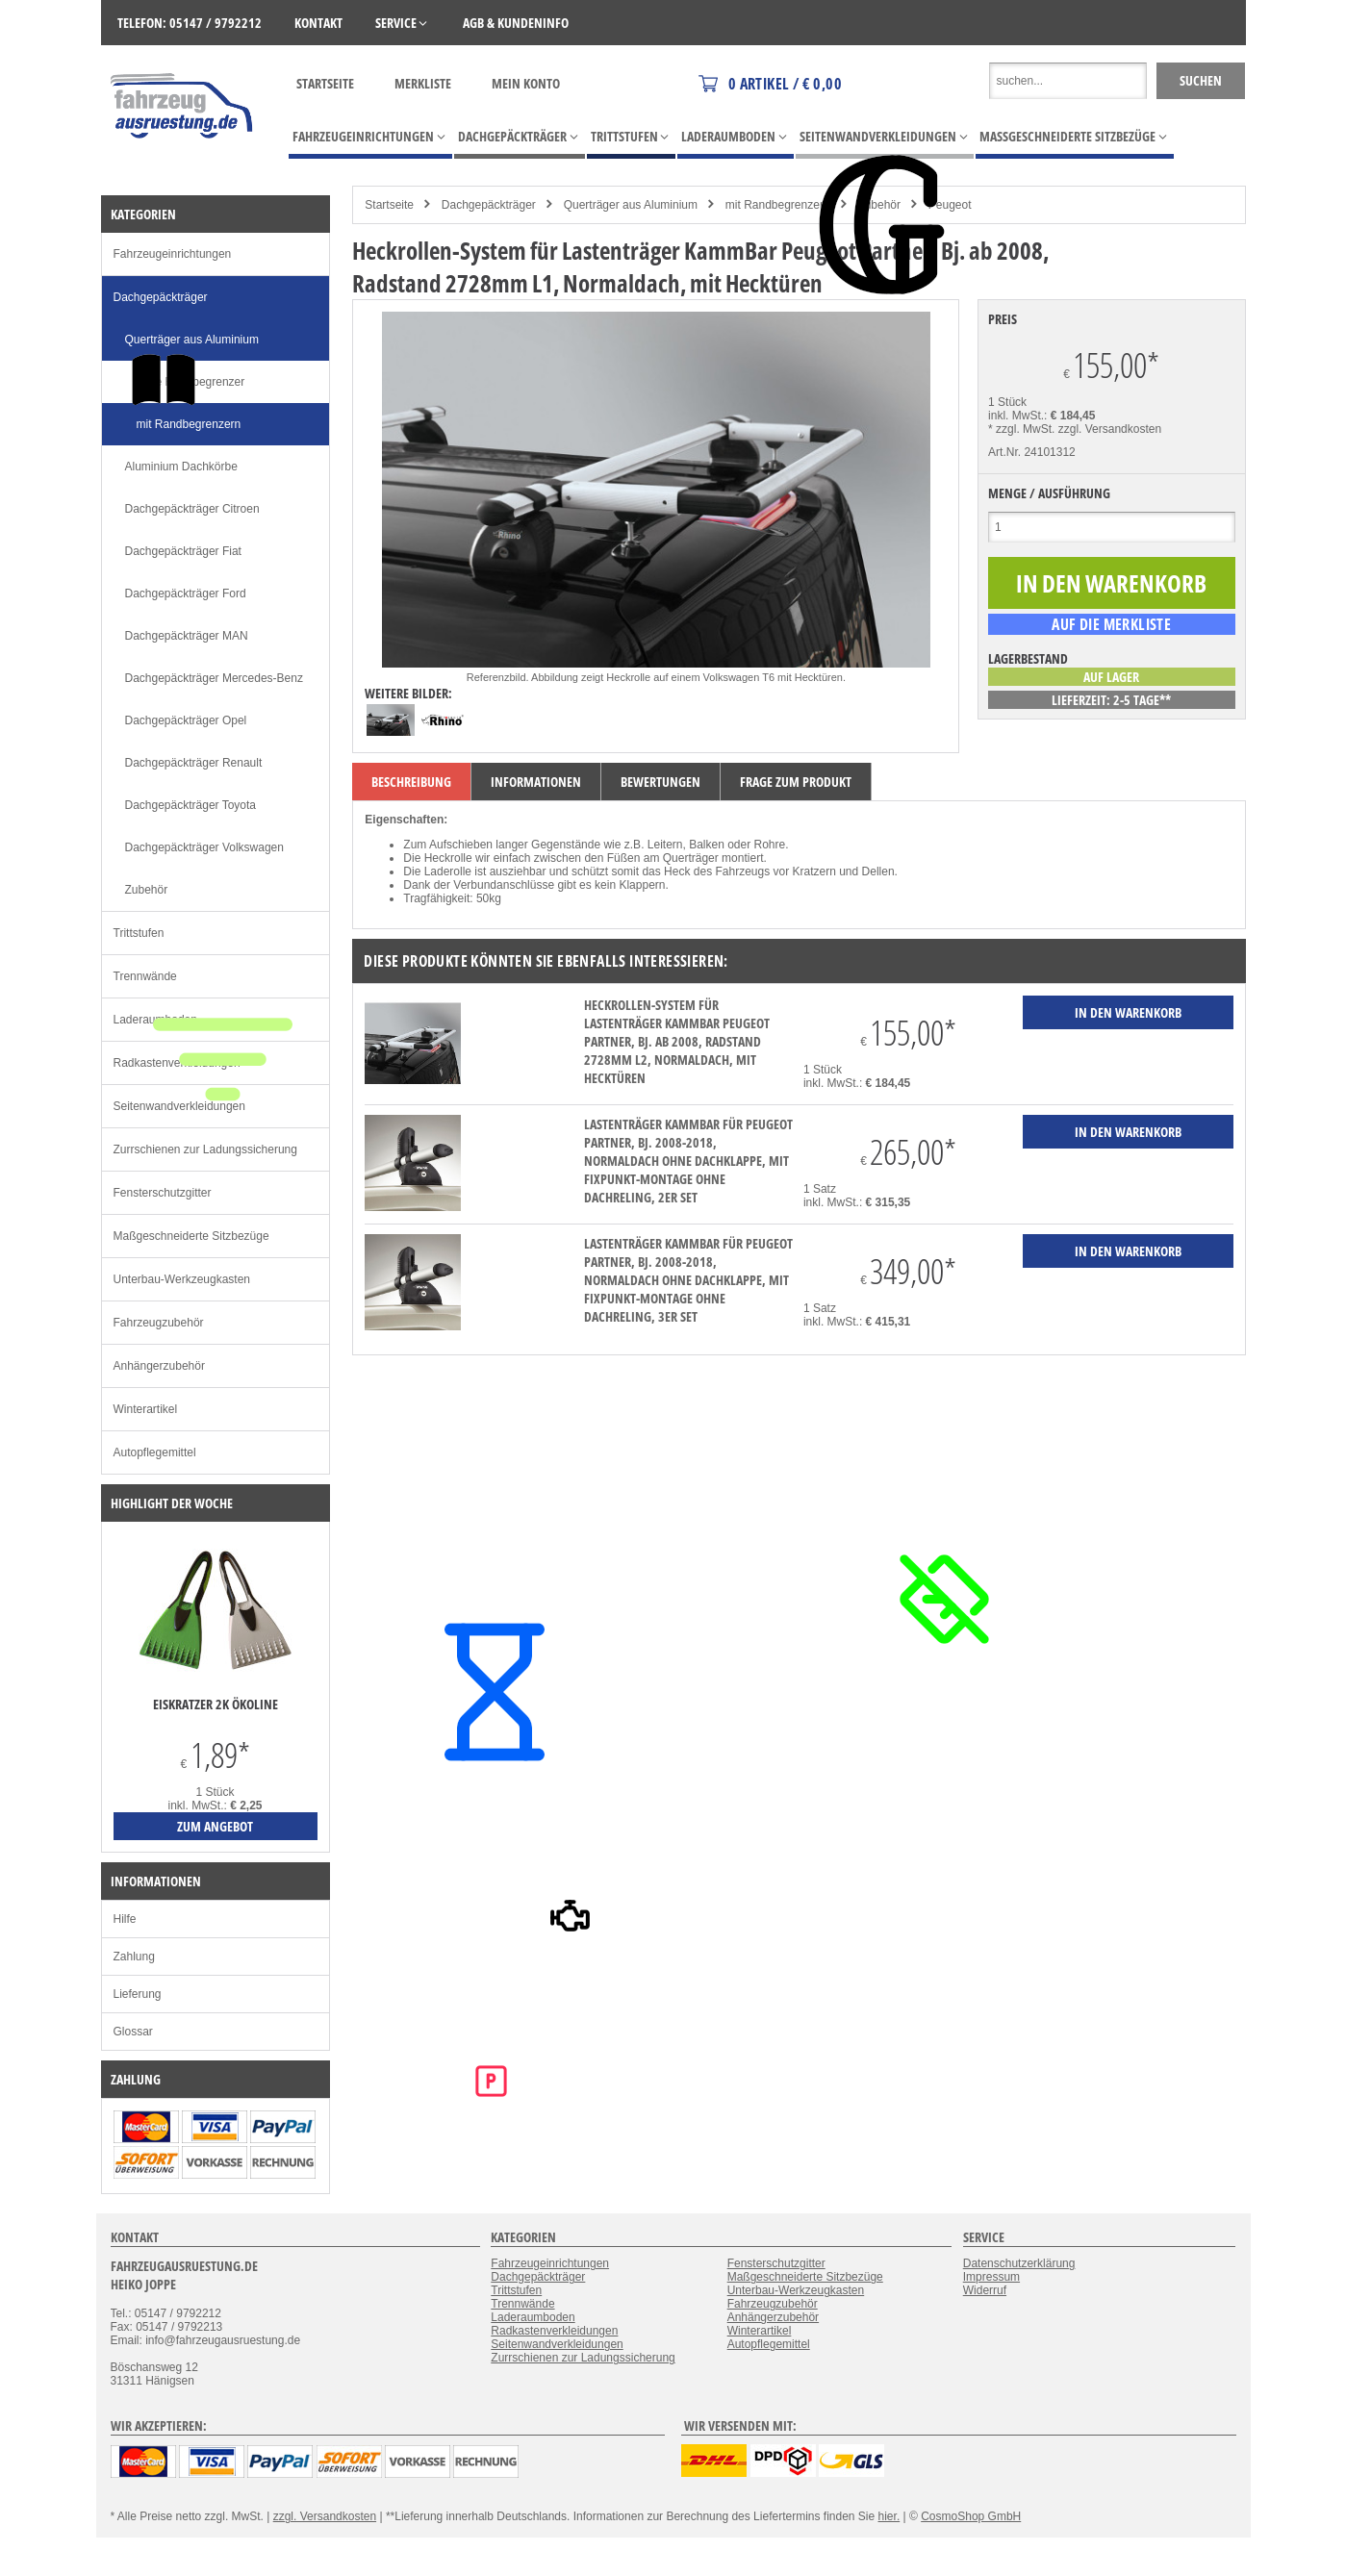 This screenshot has width=1346, height=2576. What do you see at coordinates (495, 1692) in the screenshot?
I see `indicates loading or processing in progress` at bounding box center [495, 1692].